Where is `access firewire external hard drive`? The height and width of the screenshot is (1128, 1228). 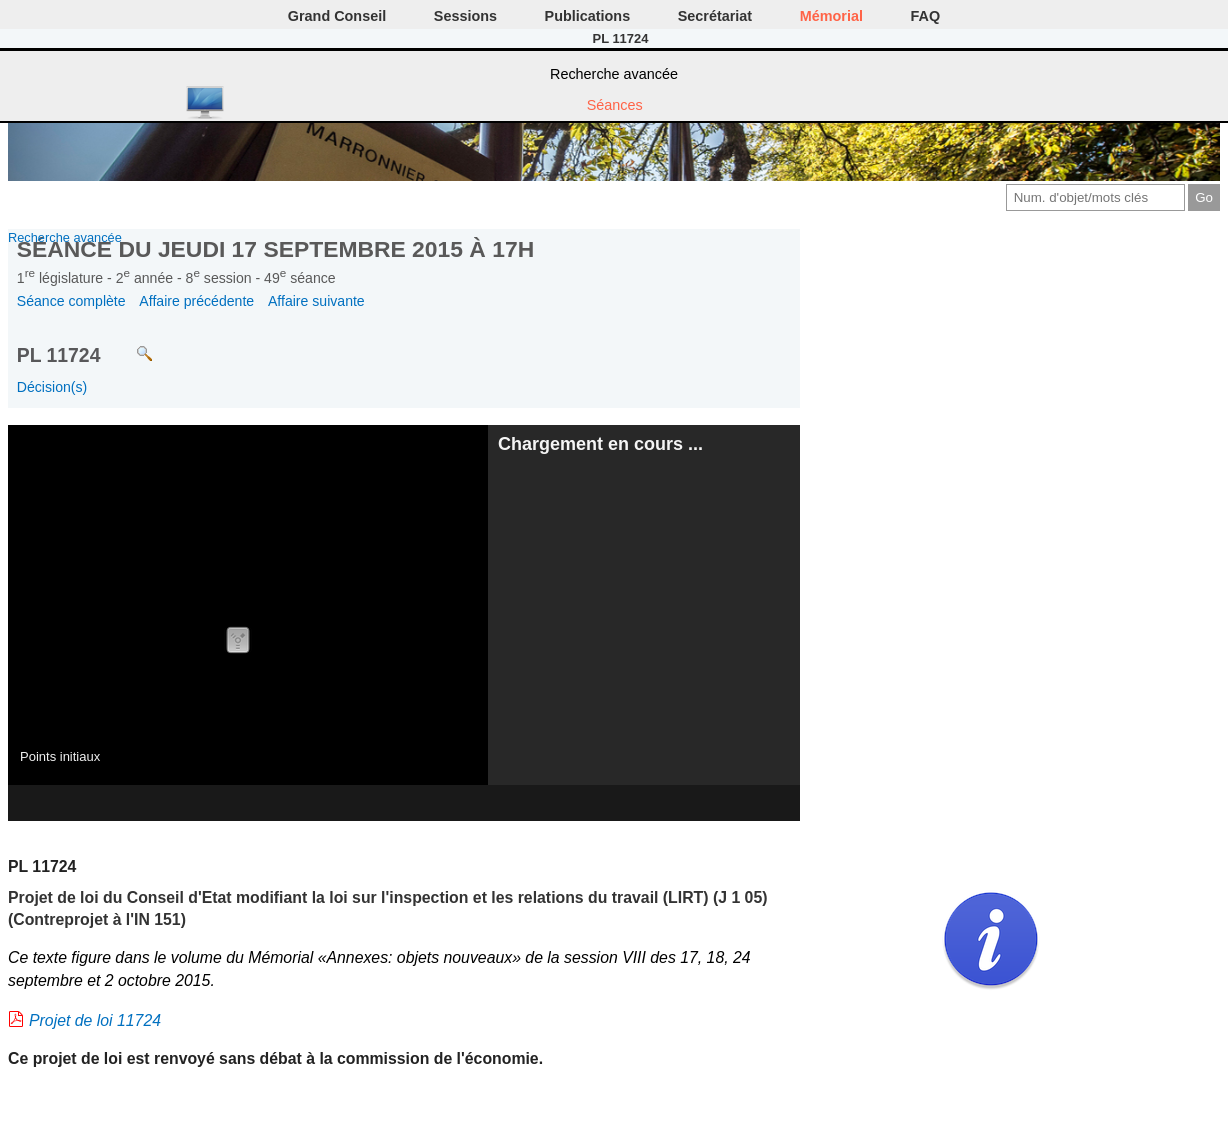 access firewire external hard drive is located at coordinates (238, 640).